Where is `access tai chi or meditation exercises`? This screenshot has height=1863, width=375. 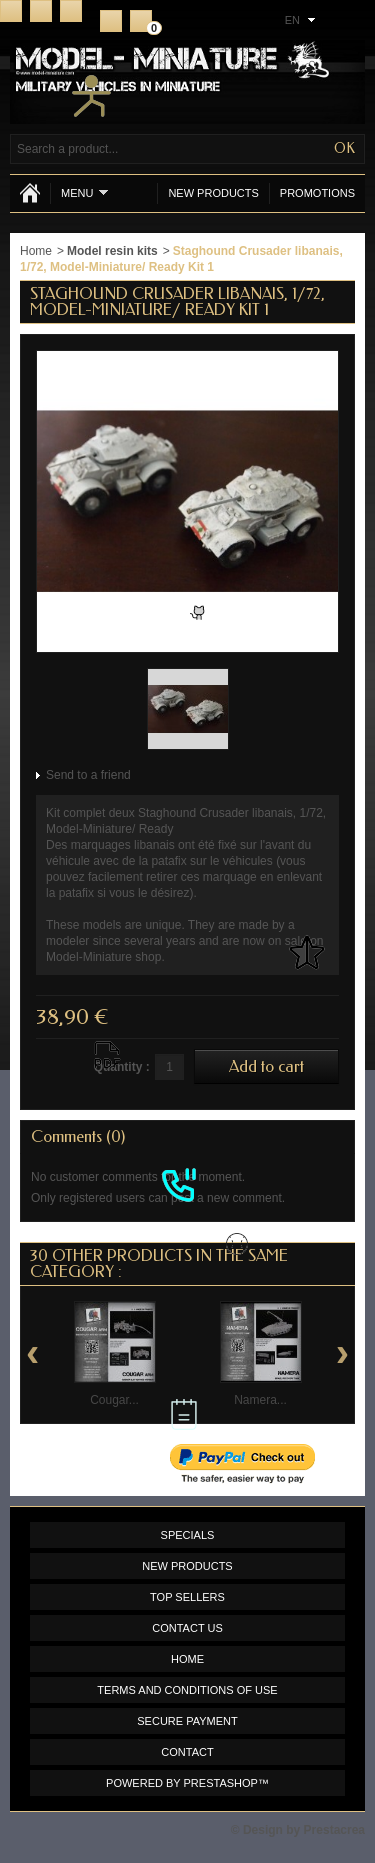 access tai chi or meditation exercises is located at coordinates (91, 97).